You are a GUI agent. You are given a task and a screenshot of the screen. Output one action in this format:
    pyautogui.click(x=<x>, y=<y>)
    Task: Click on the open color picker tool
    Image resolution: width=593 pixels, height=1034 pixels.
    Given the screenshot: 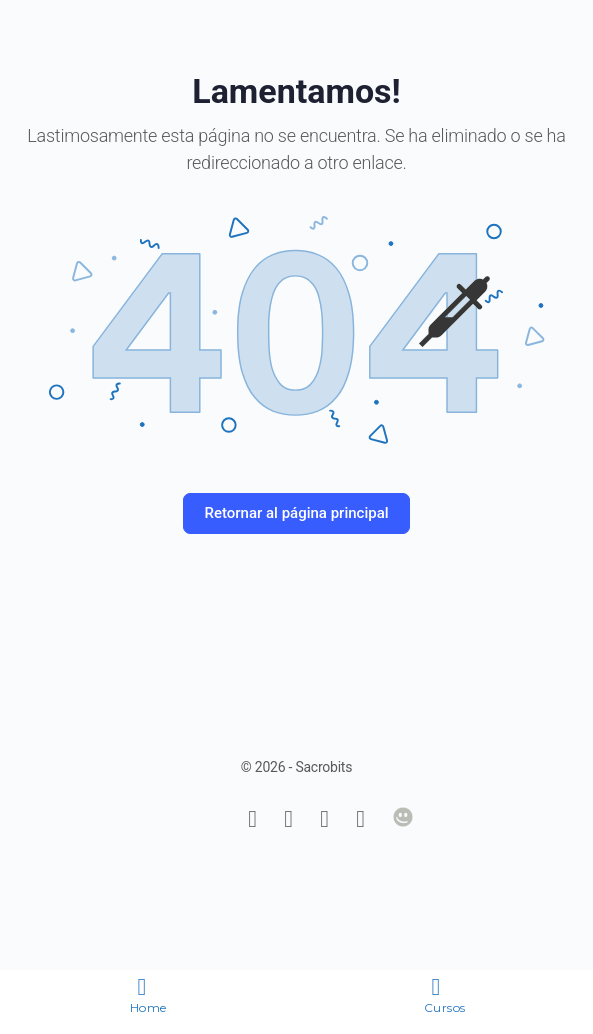 What is the action you would take?
    pyautogui.click(x=454, y=312)
    